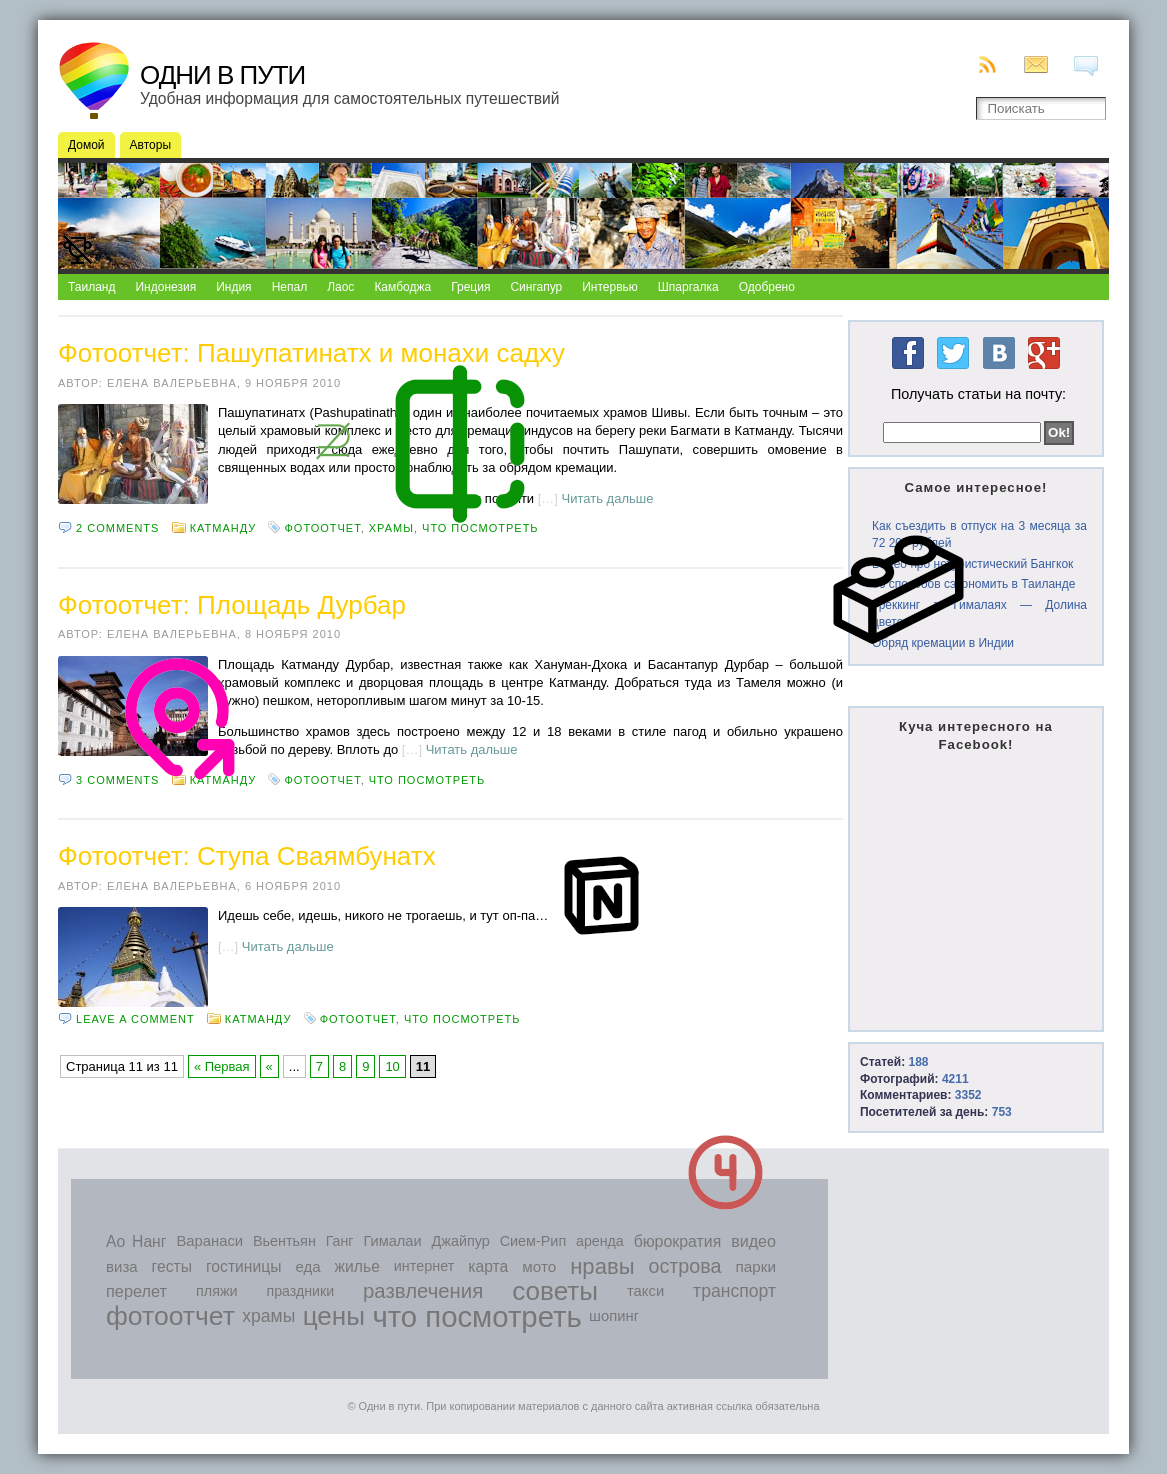 This screenshot has height=1474, width=1167. Describe the element at coordinates (460, 444) in the screenshot. I see `toggle between two panel views` at that location.